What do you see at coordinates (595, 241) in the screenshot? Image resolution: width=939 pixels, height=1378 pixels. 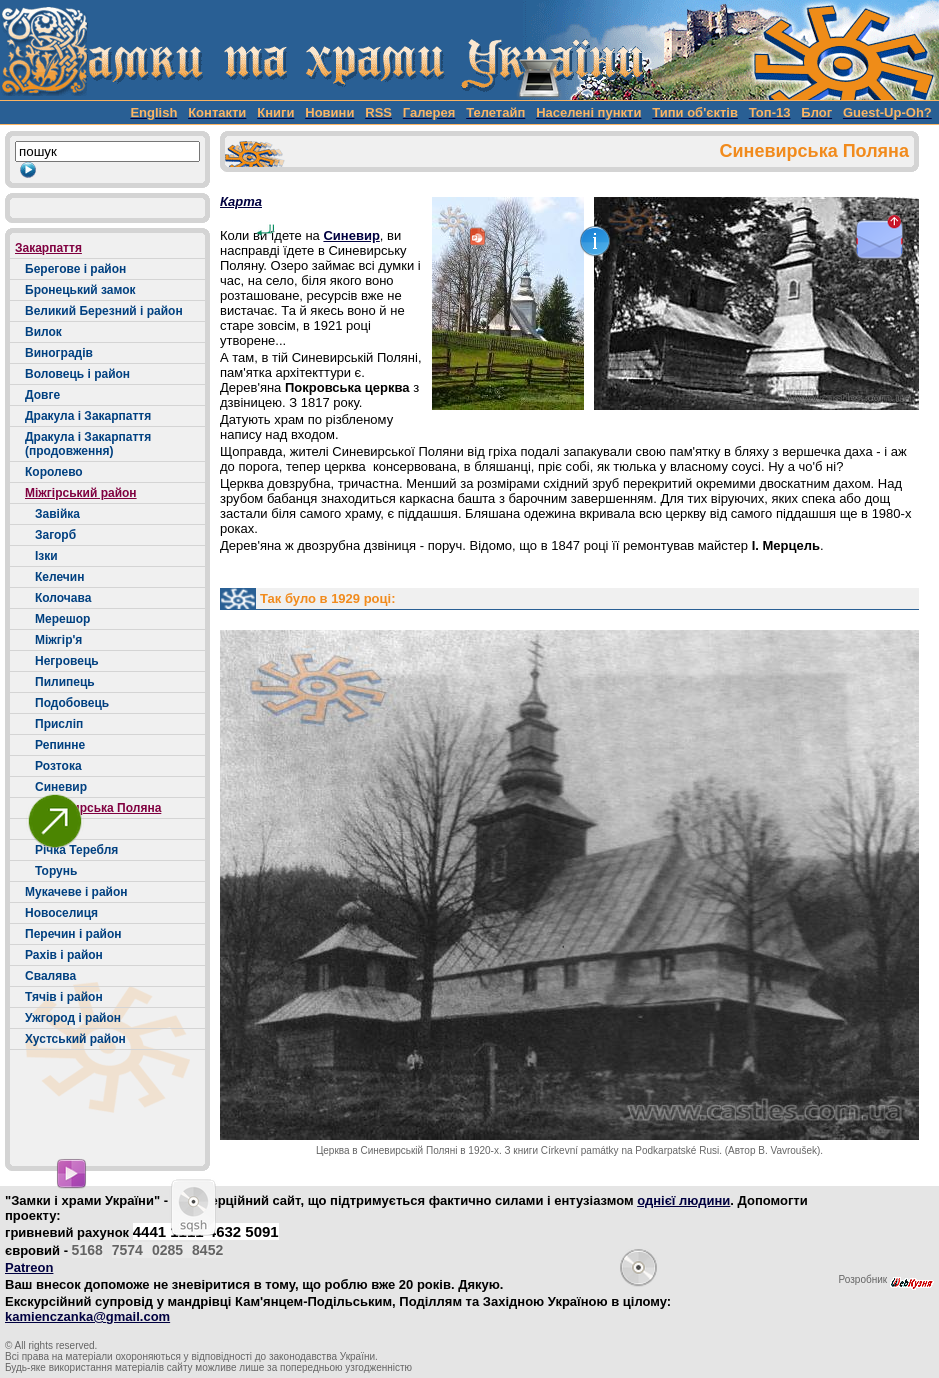 I see `access help or about information` at bounding box center [595, 241].